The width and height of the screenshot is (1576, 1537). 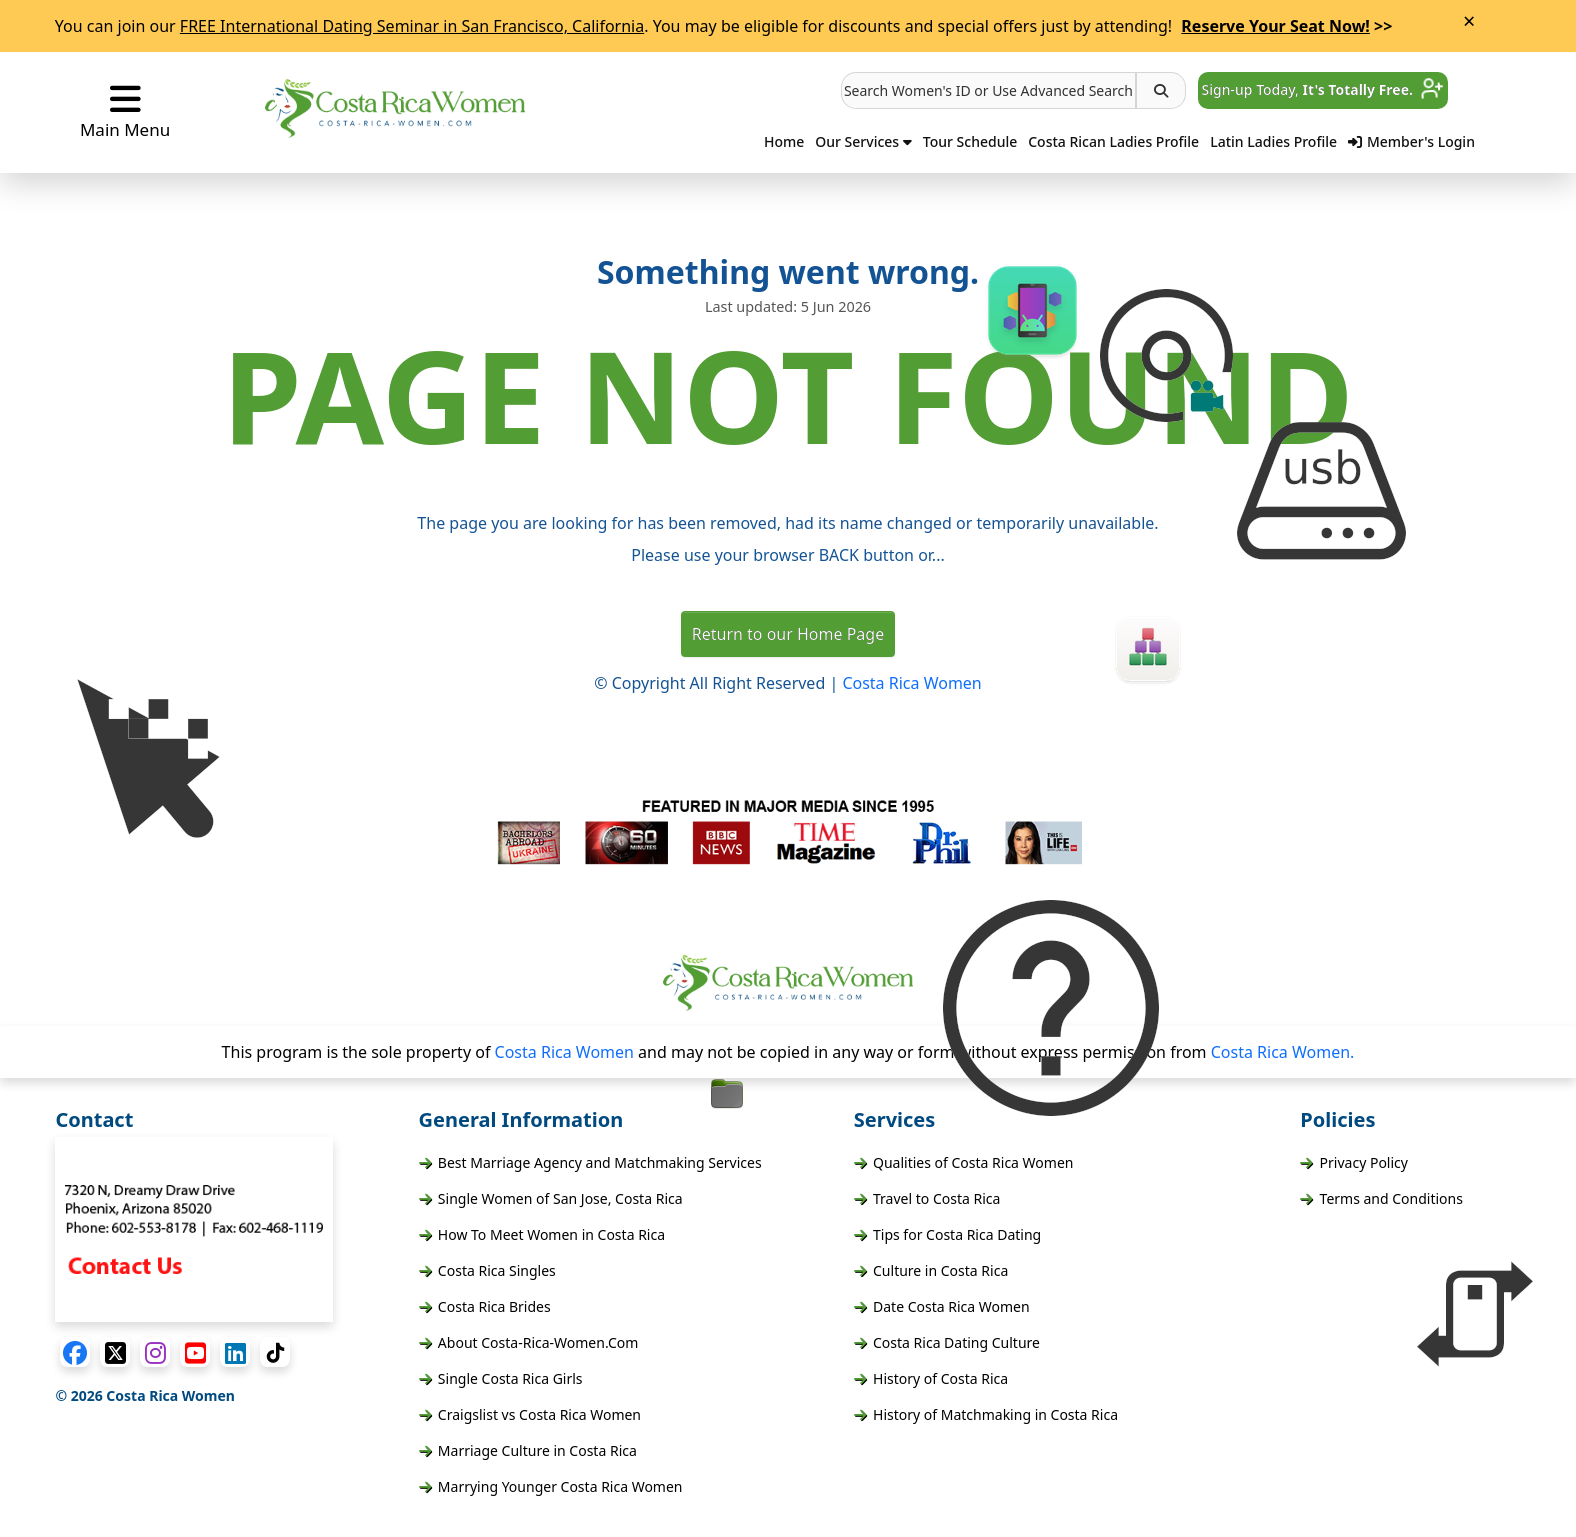 I want to click on external usb hard drive connected, so click(x=1321, y=485).